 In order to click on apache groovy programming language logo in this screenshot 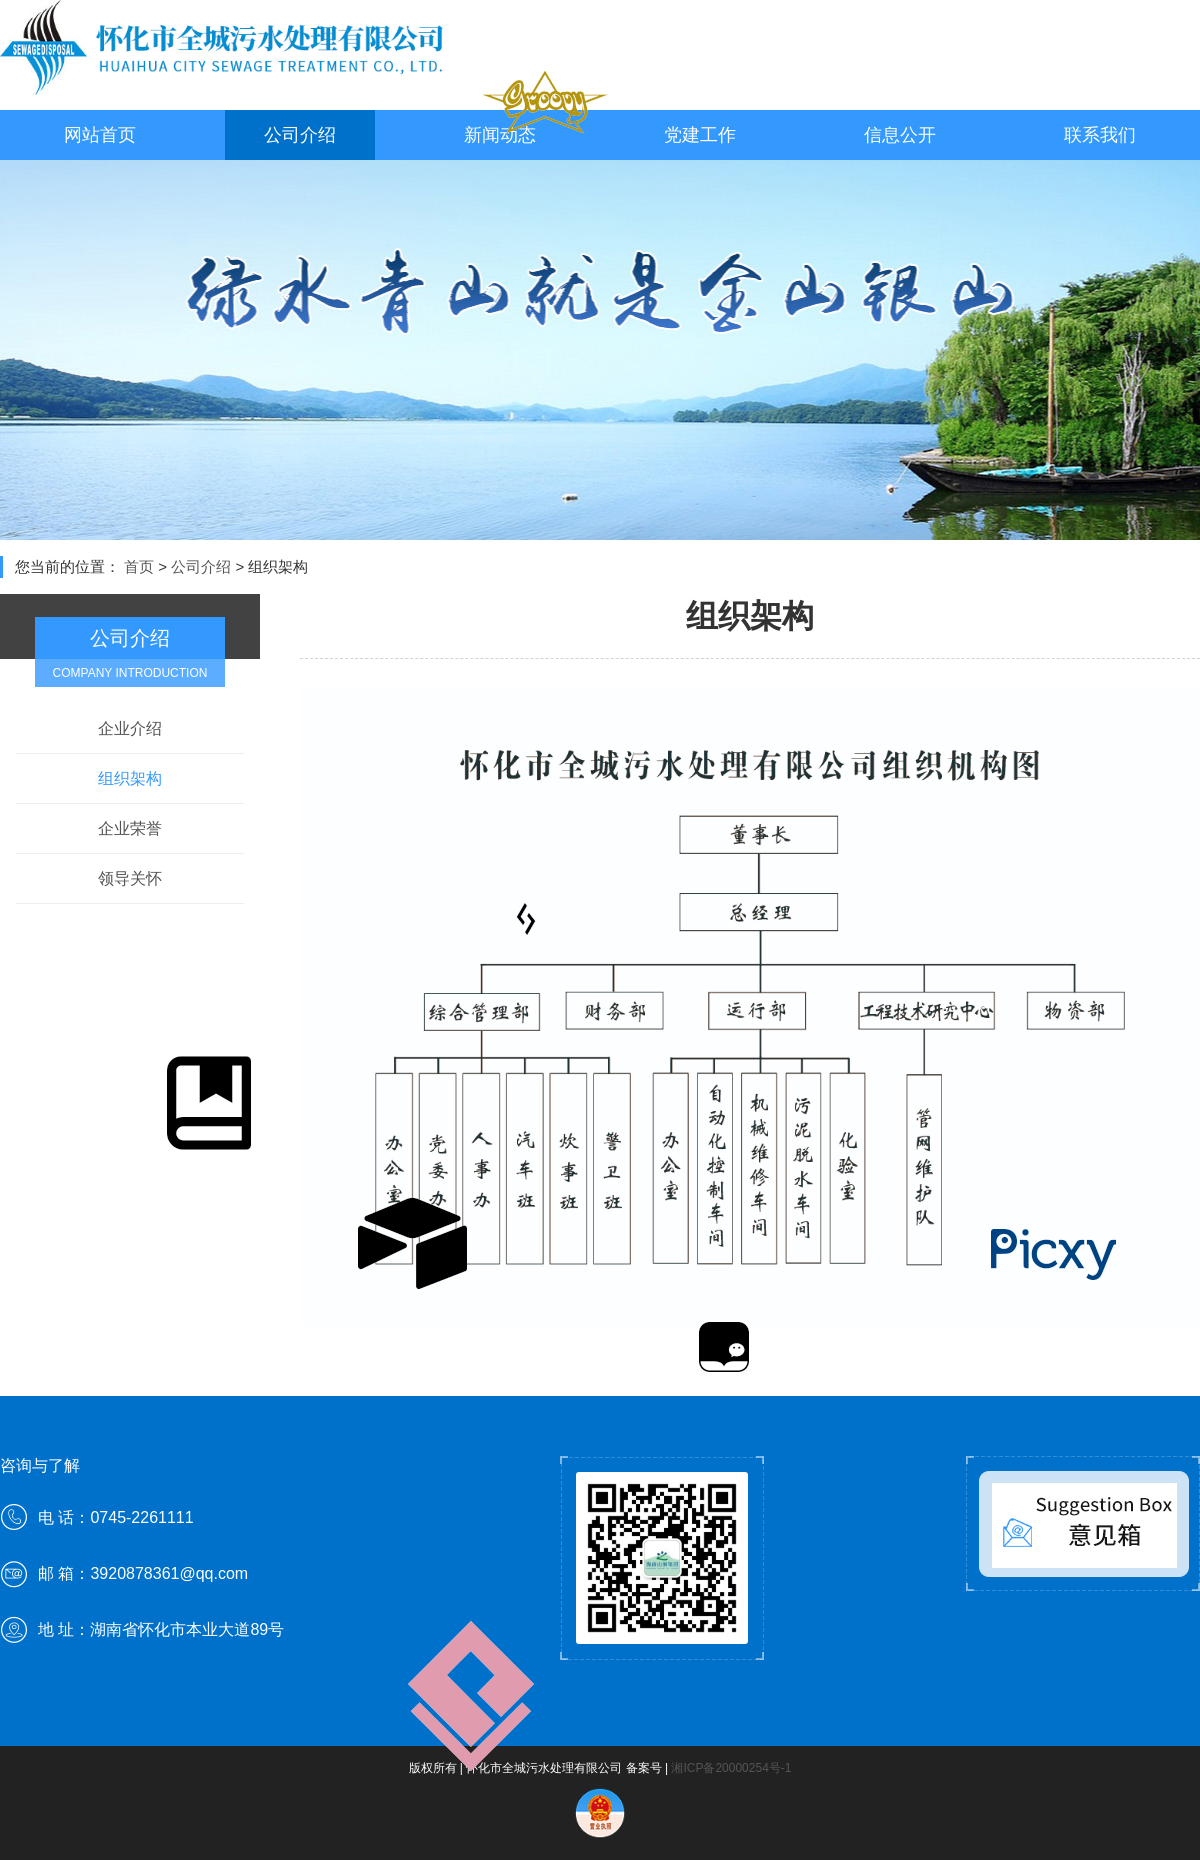, I will do `click(545, 102)`.